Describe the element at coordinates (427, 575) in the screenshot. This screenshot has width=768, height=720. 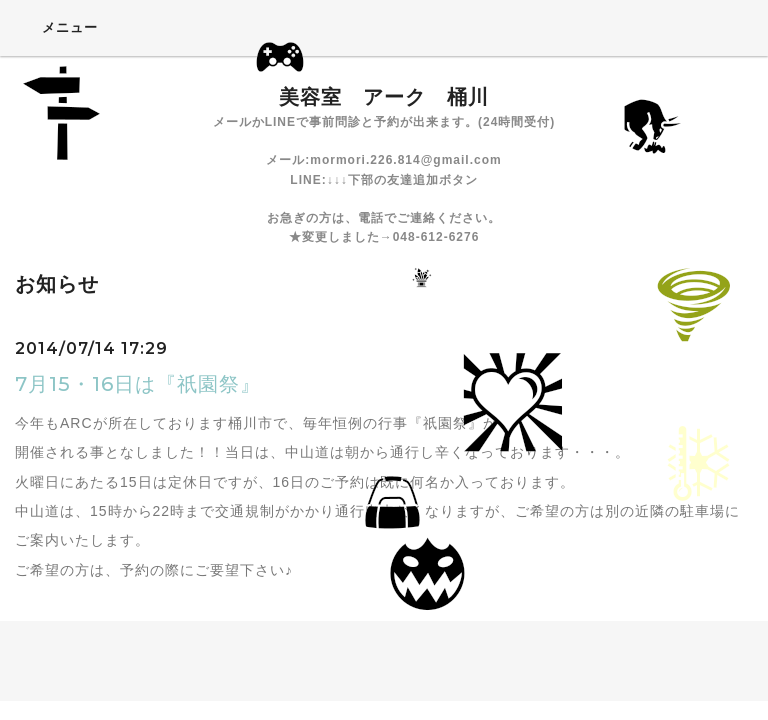
I see `access halloween or seasonal themed content` at that location.